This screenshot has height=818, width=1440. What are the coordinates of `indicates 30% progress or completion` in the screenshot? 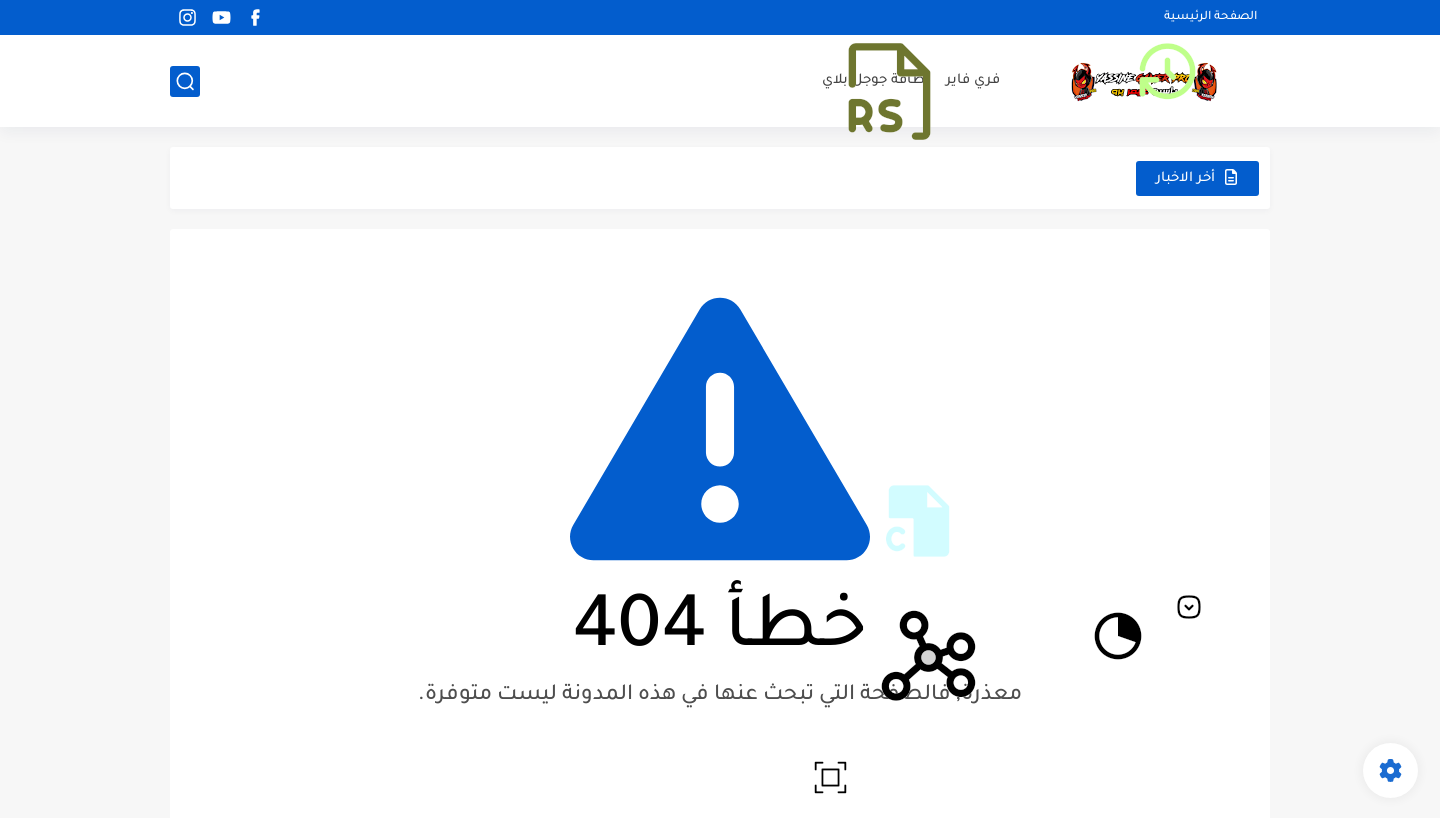 It's located at (1118, 636).